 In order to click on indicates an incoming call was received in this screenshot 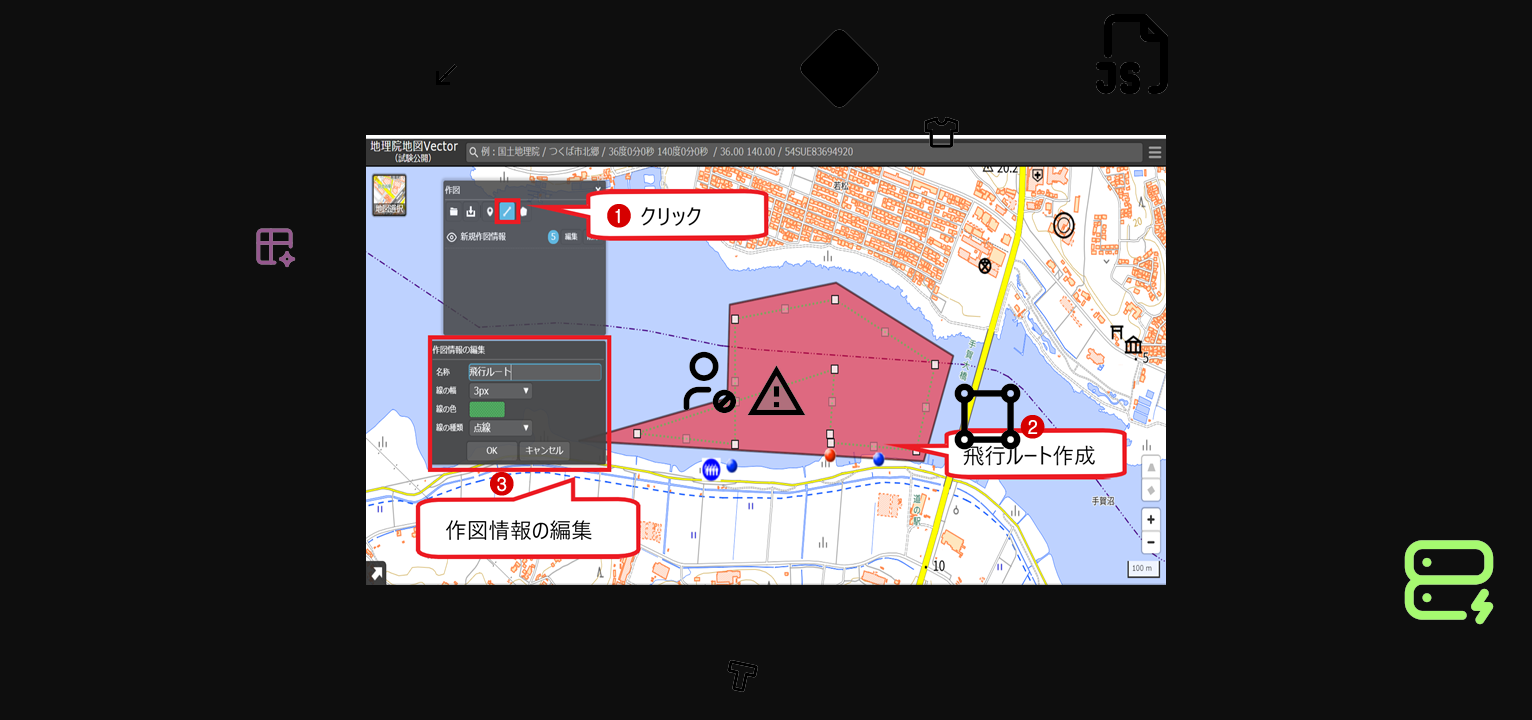, I will do `click(445, 75)`.